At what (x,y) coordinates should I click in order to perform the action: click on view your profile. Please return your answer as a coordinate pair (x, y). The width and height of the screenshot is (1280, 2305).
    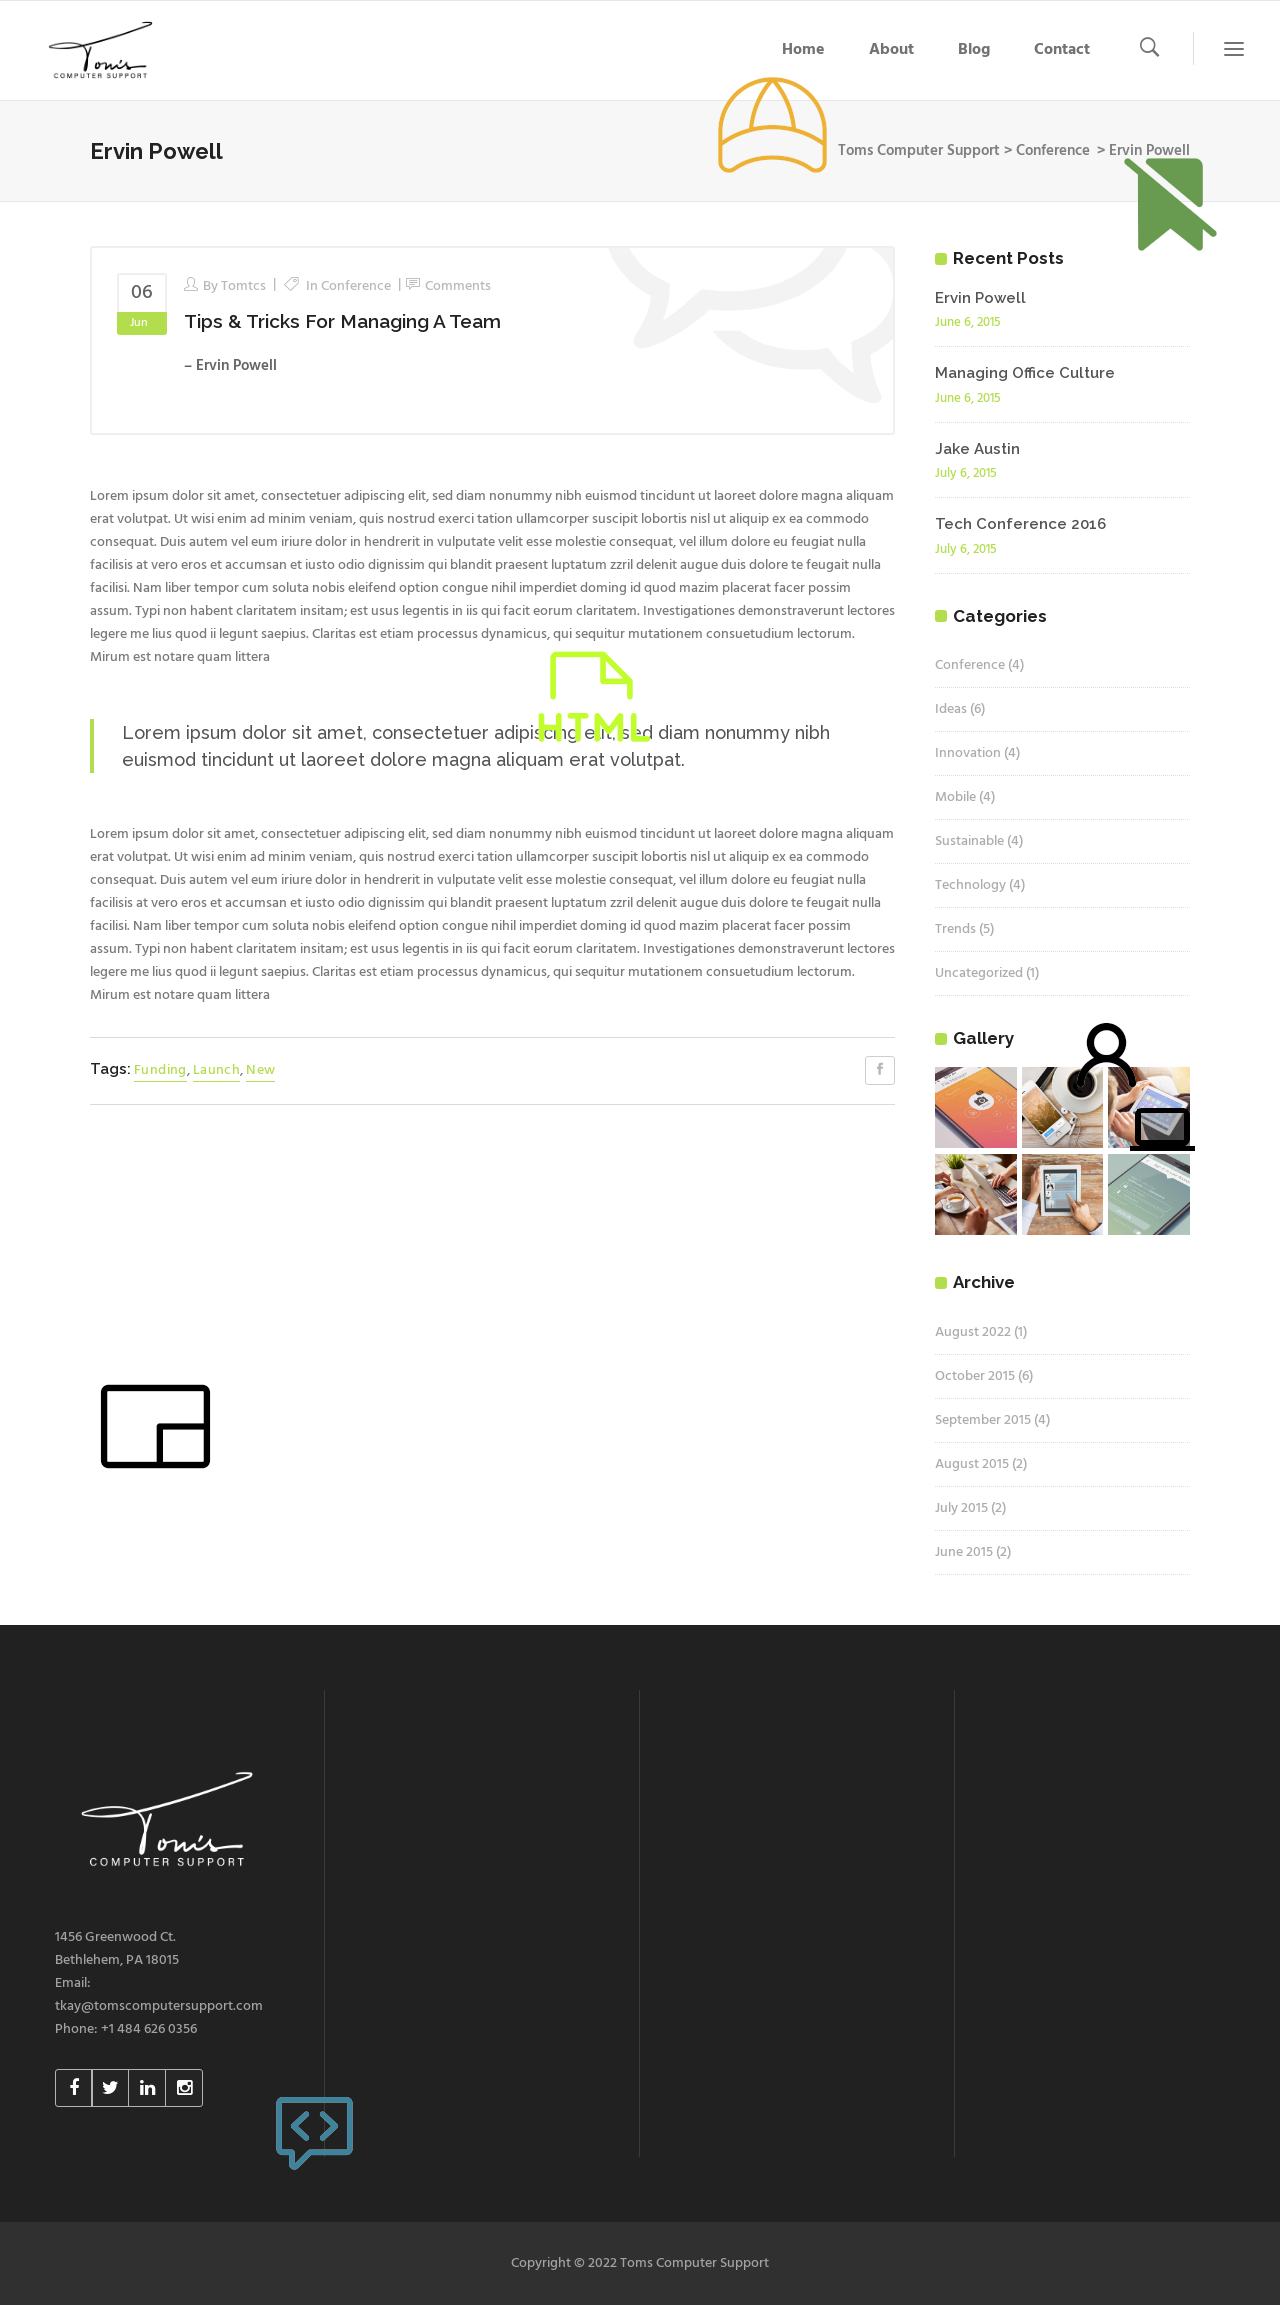
    Looking at the image, I should click on (1106, 1057).